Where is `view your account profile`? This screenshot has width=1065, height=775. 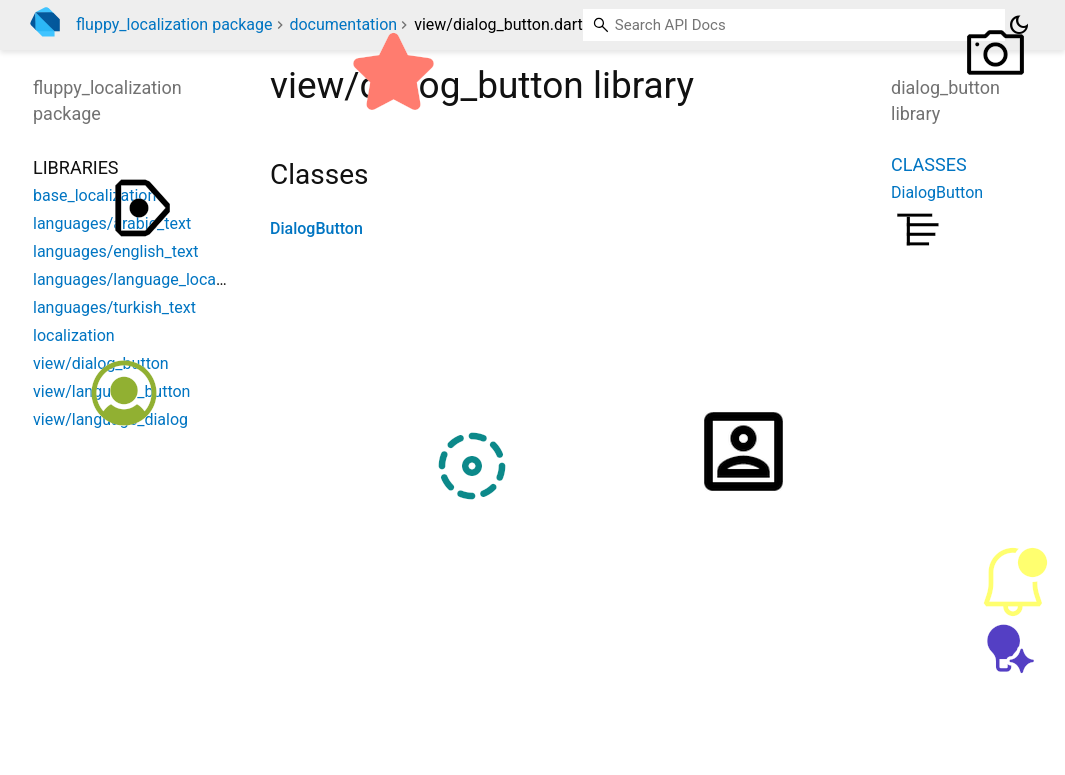
view your account profile is located at coordinates (743, 451).